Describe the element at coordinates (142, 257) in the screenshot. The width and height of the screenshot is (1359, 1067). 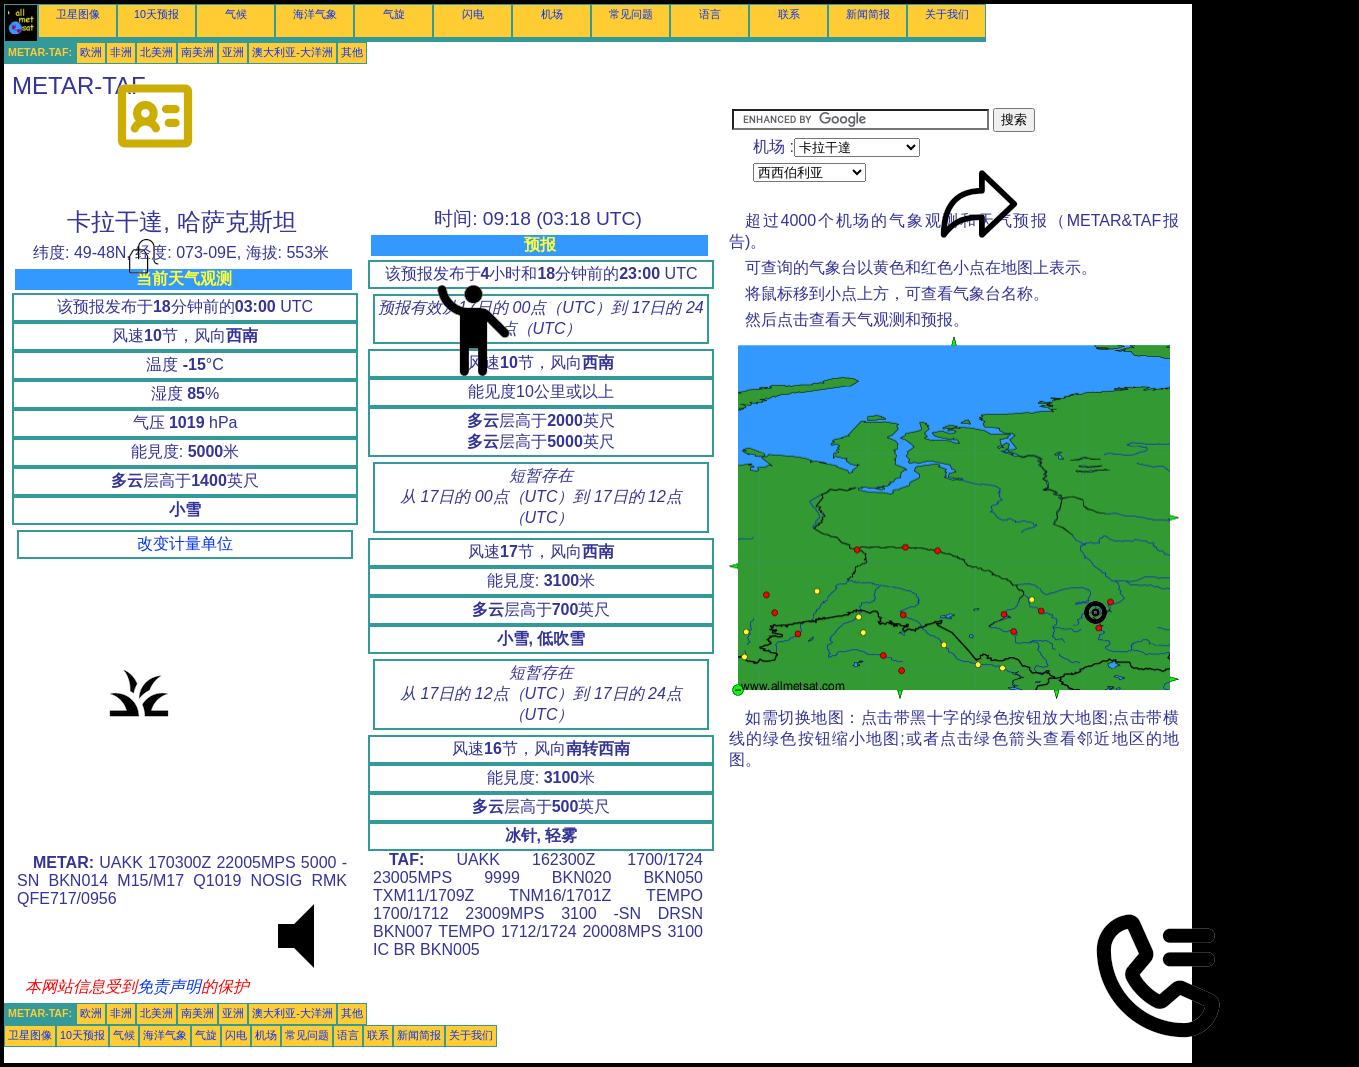
I see `browse tea or hot beverage options` at that location.